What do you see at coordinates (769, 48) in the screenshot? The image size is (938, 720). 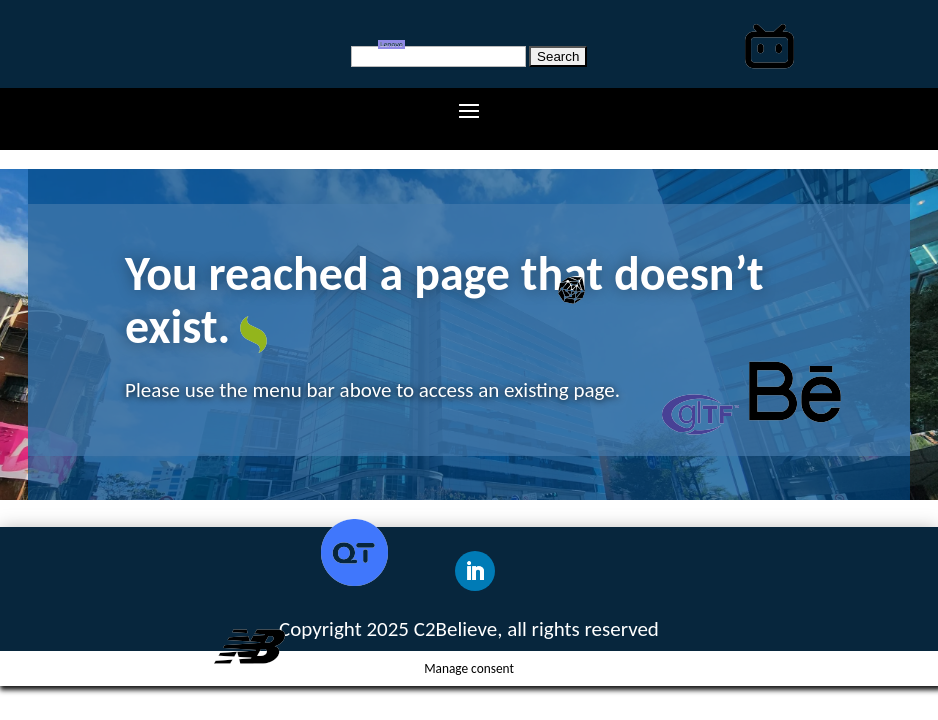 I see `open bilibili app` at bounding box center [769, 48].